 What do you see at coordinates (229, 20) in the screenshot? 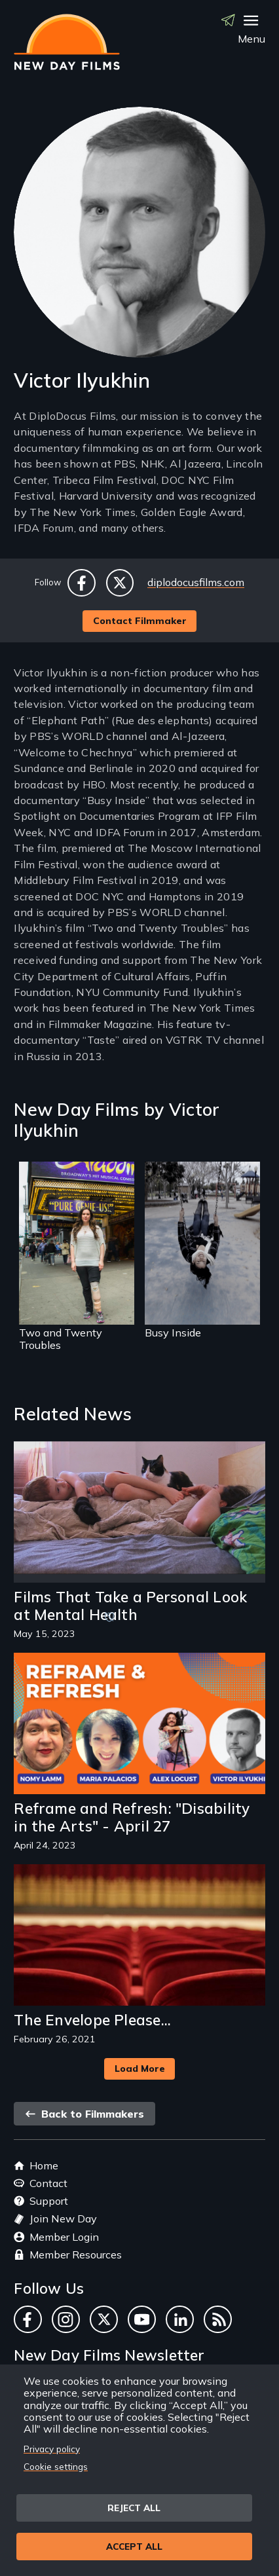
I see `open Telegram app` at bounding box center [229, 20].